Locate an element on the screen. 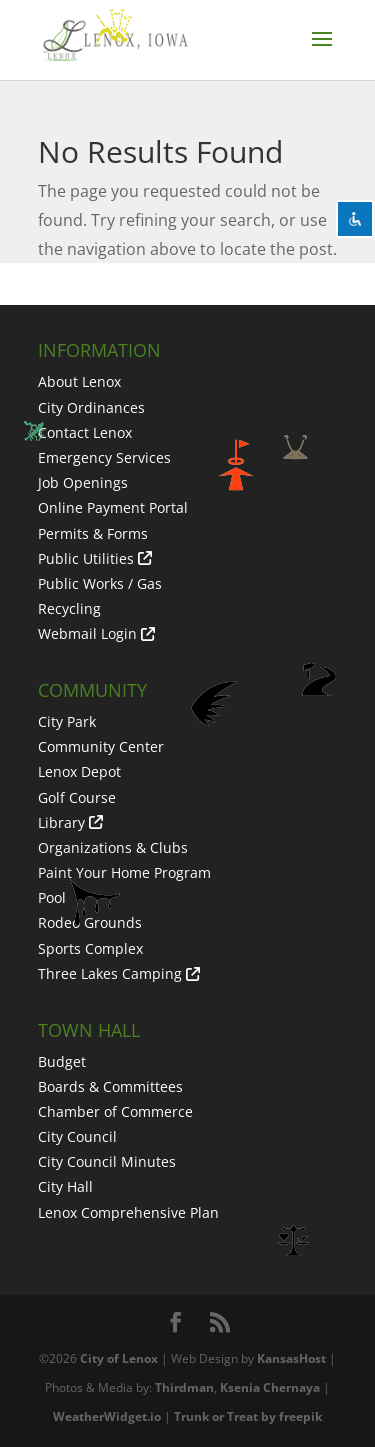  browse traditional or folk music instruments is located at coordinates (113, 27).